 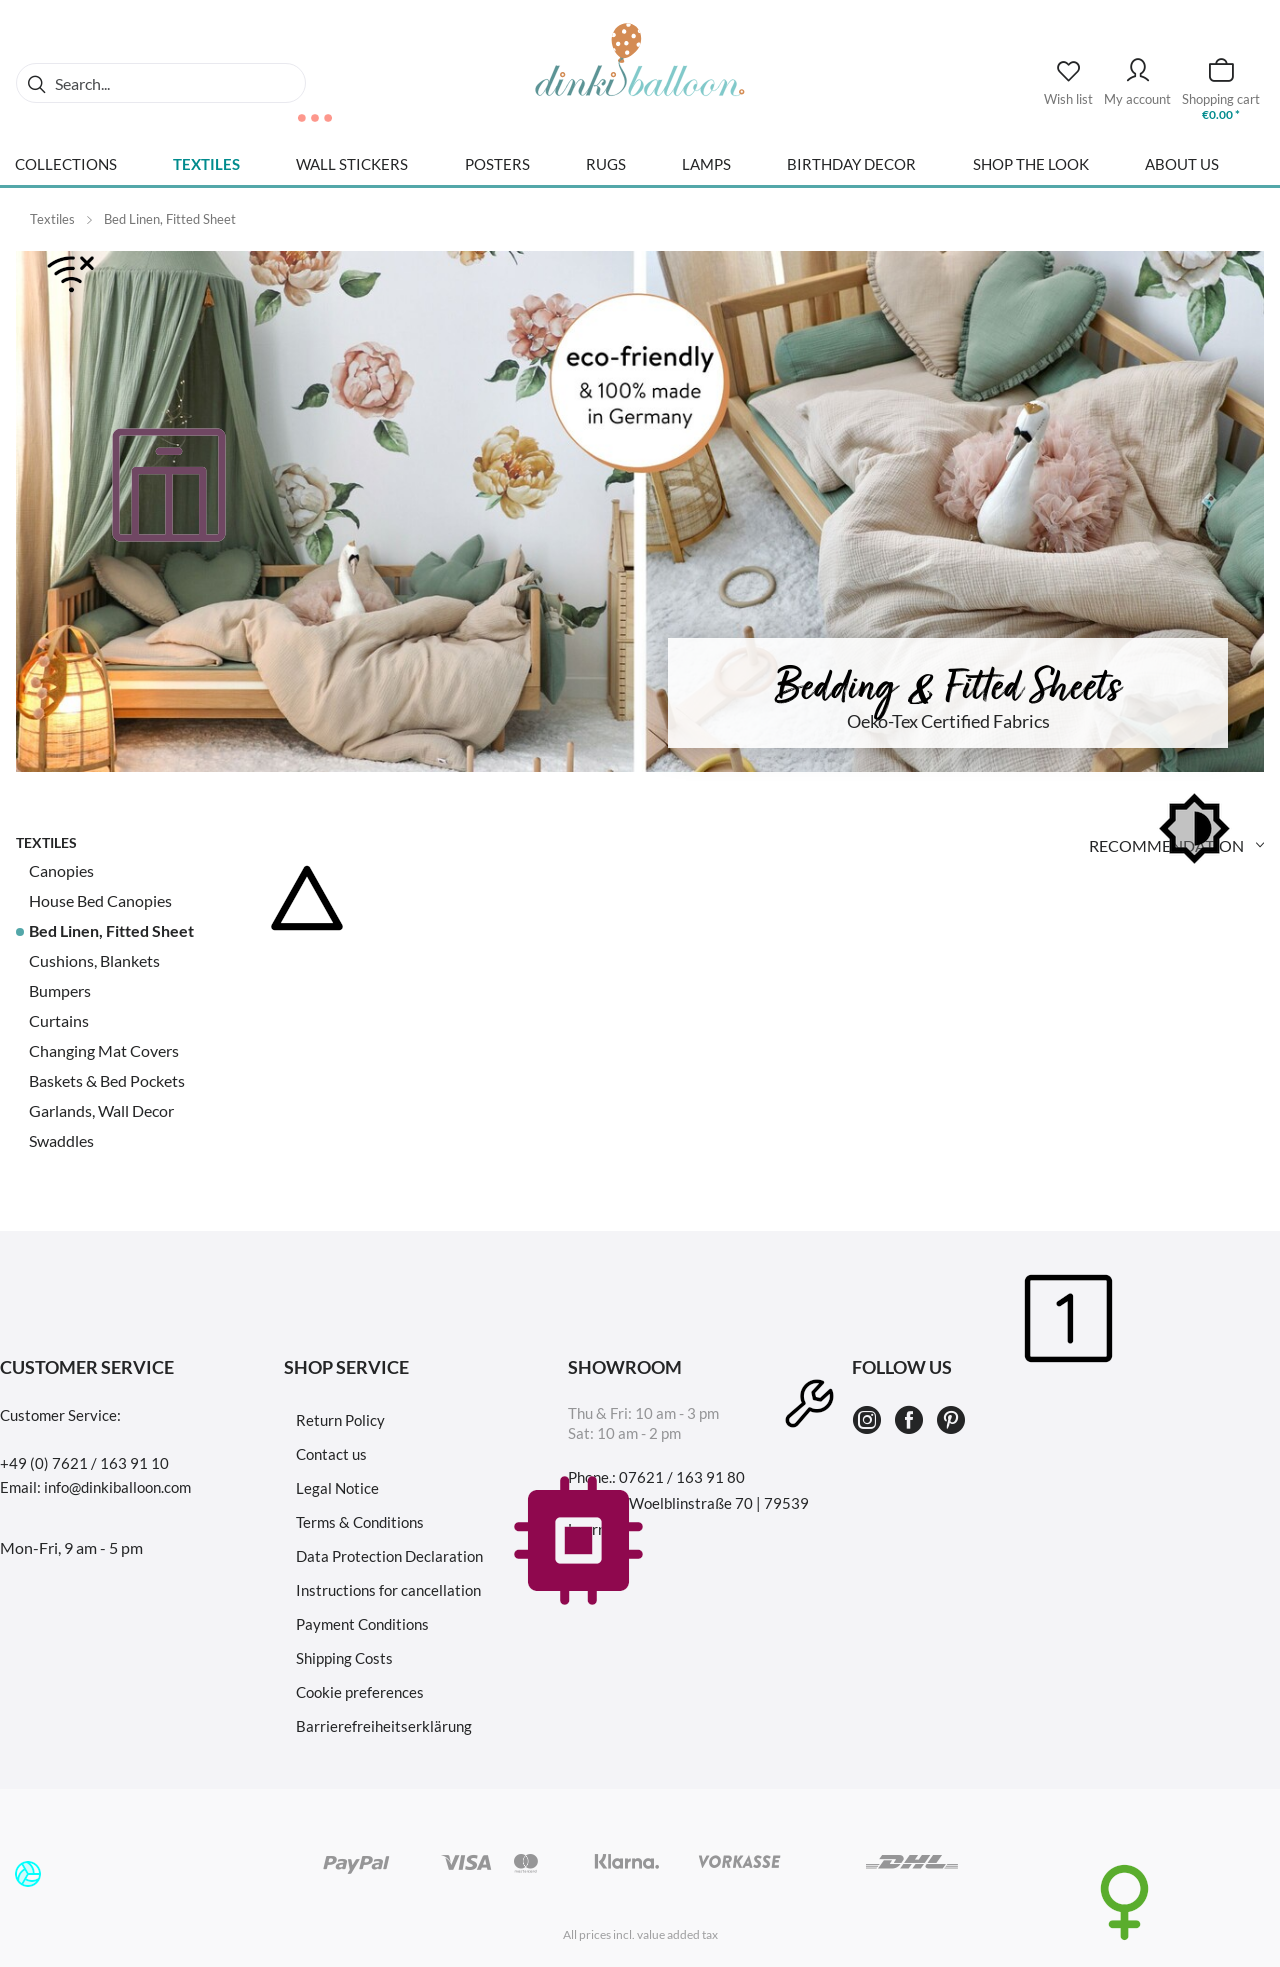 I want to click on open more options menu, so click(x=315, y=118).